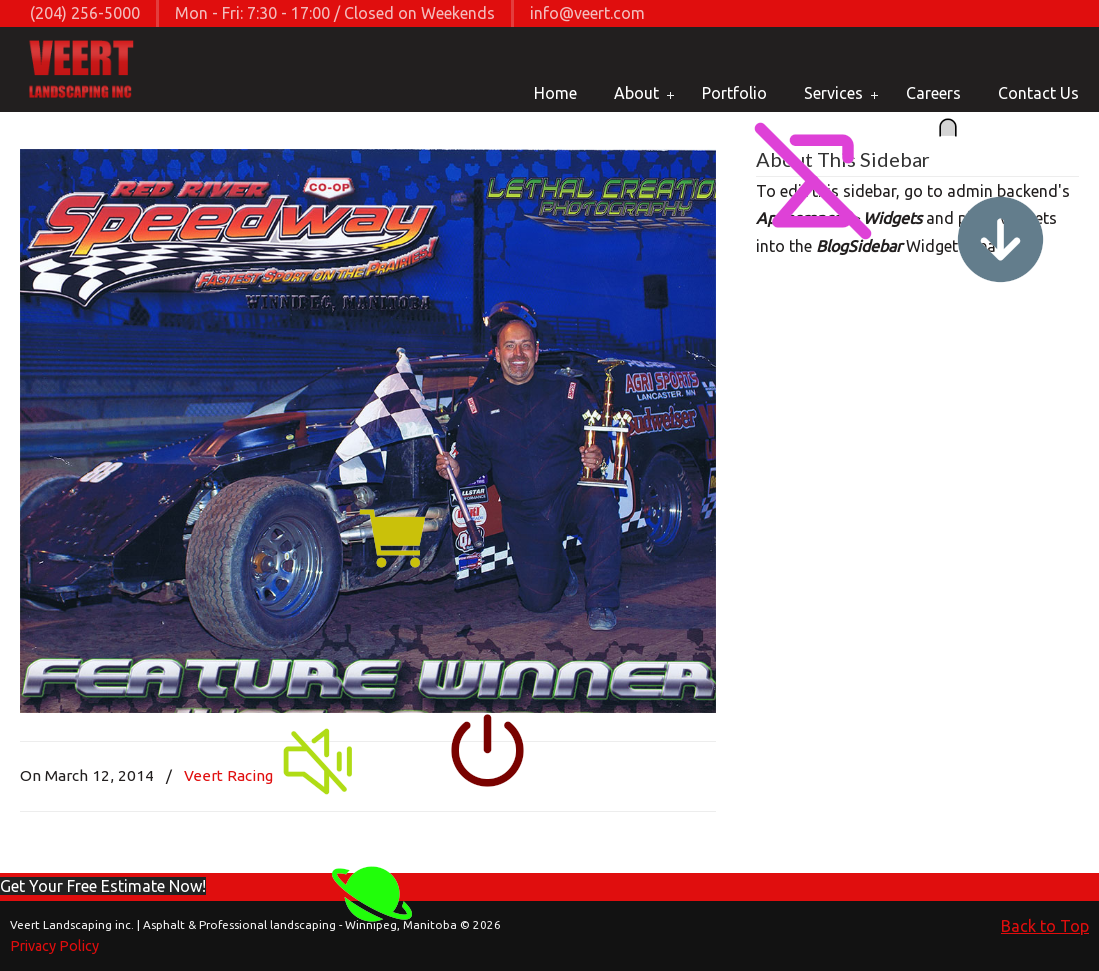 The height and width of the screenshot is (971, 1099). Describe the element at coordinates (316, 761) in the screenshot. I see `mute audio` at that location.